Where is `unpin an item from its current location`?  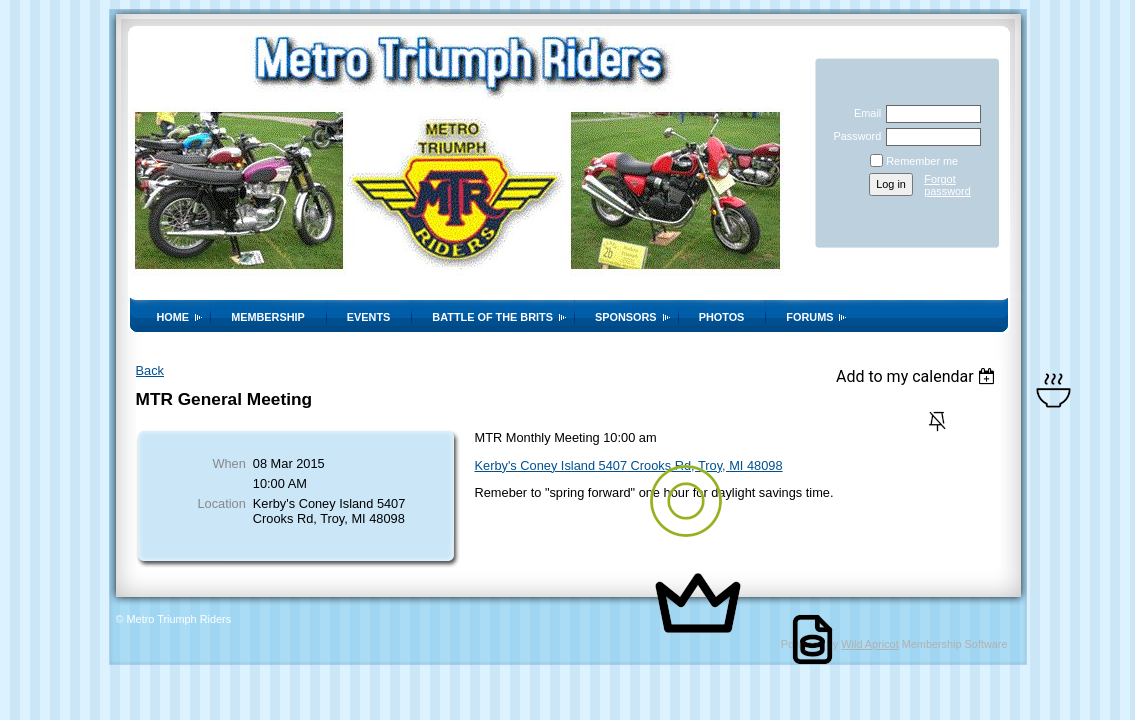 unpin an item from its current location is located at coordinates (937, 420).